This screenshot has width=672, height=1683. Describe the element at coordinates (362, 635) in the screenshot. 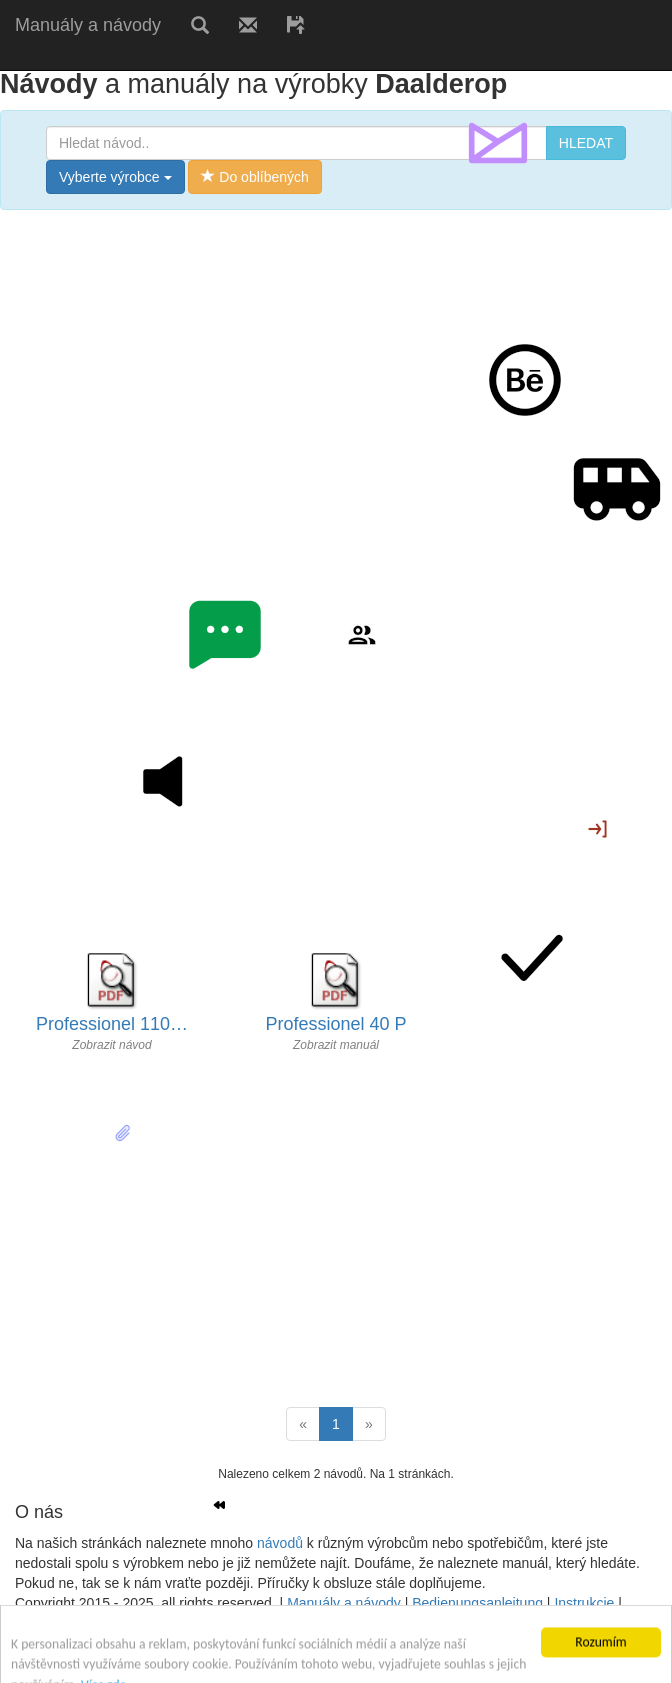

I see `view contacts or people list` at that location.